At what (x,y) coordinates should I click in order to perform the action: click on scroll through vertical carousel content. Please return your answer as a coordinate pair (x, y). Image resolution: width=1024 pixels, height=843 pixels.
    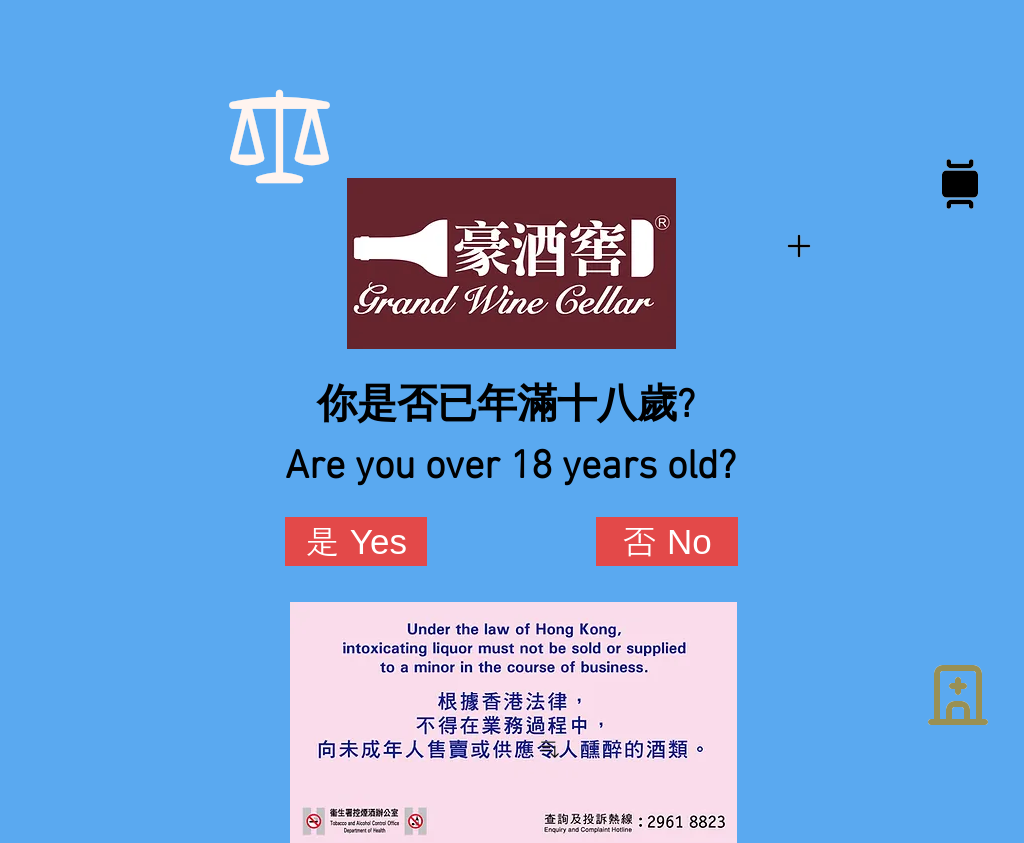
    Looking at the image, I should click on (960, 184).